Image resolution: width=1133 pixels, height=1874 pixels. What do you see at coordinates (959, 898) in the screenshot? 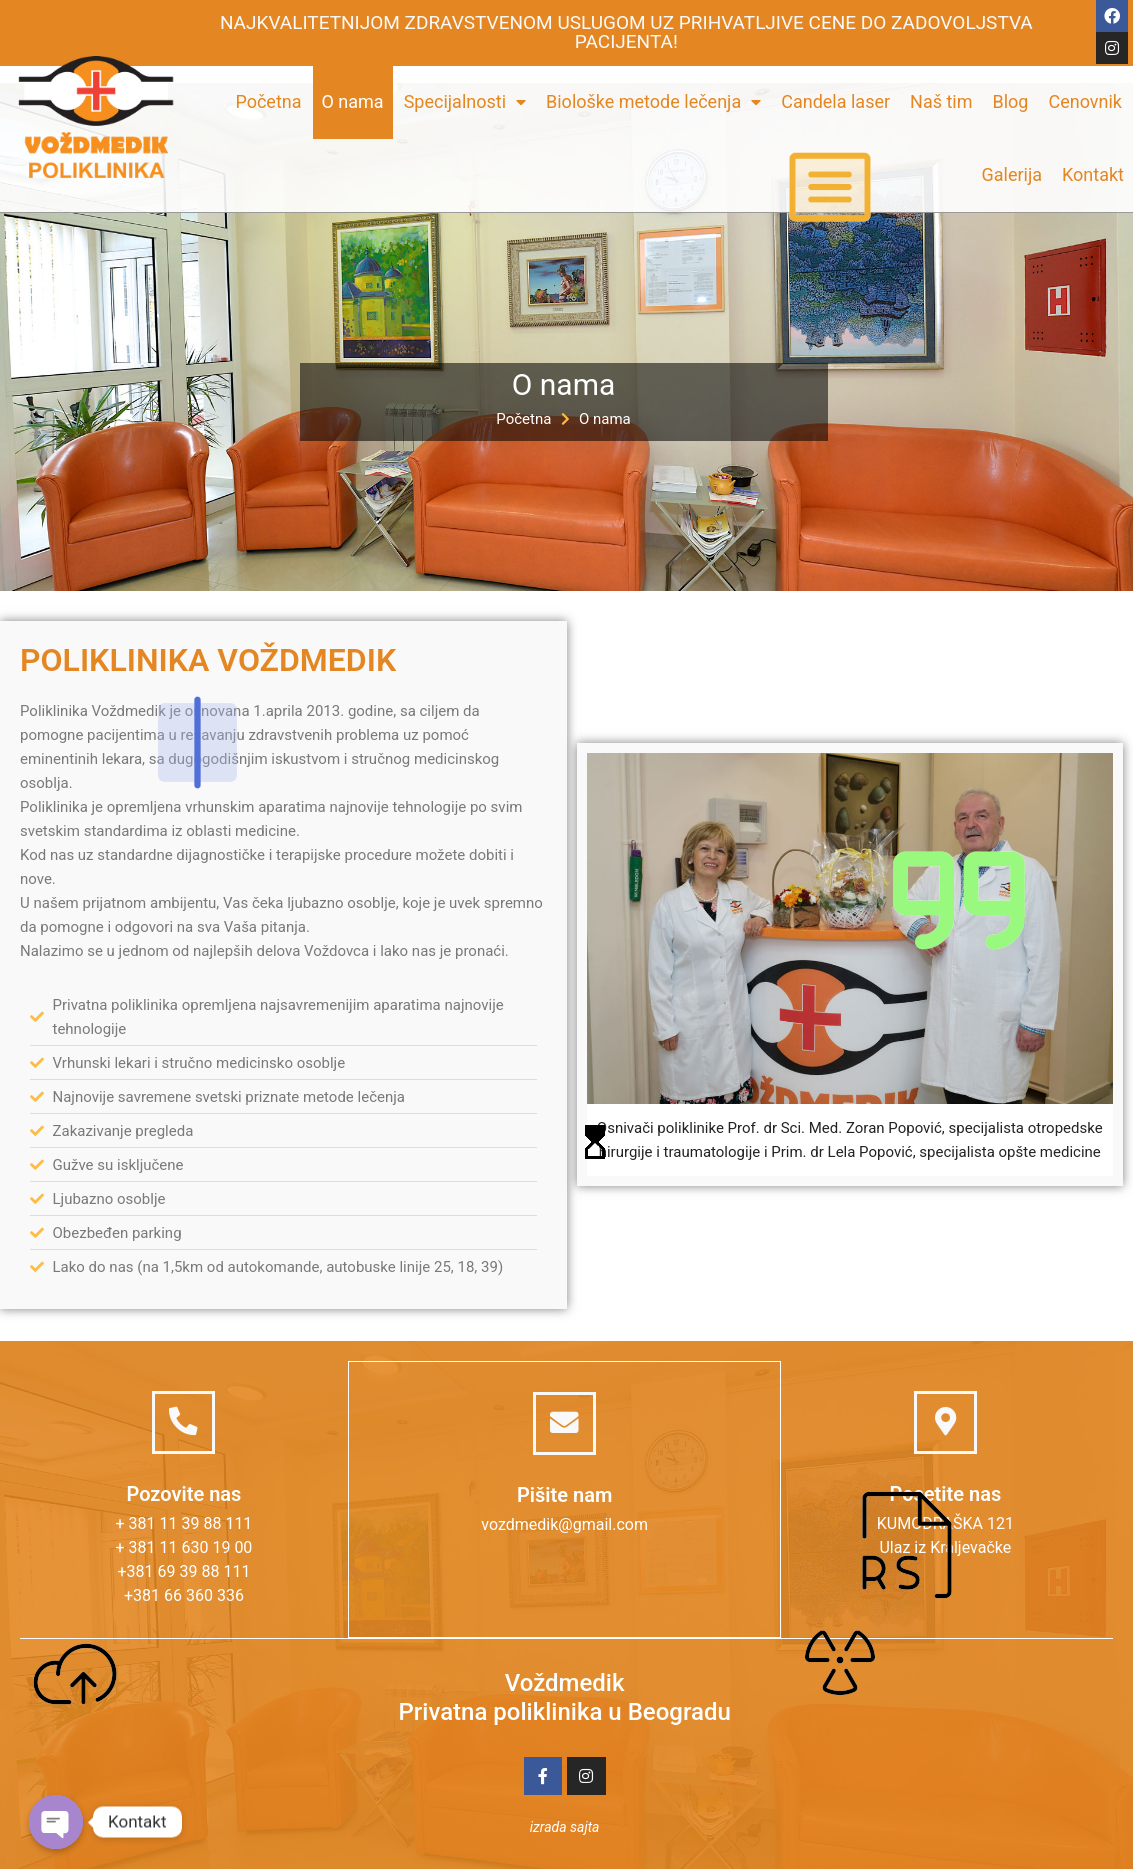
I see `view testimonials or customer quotes` at bounding box center [959, 898].